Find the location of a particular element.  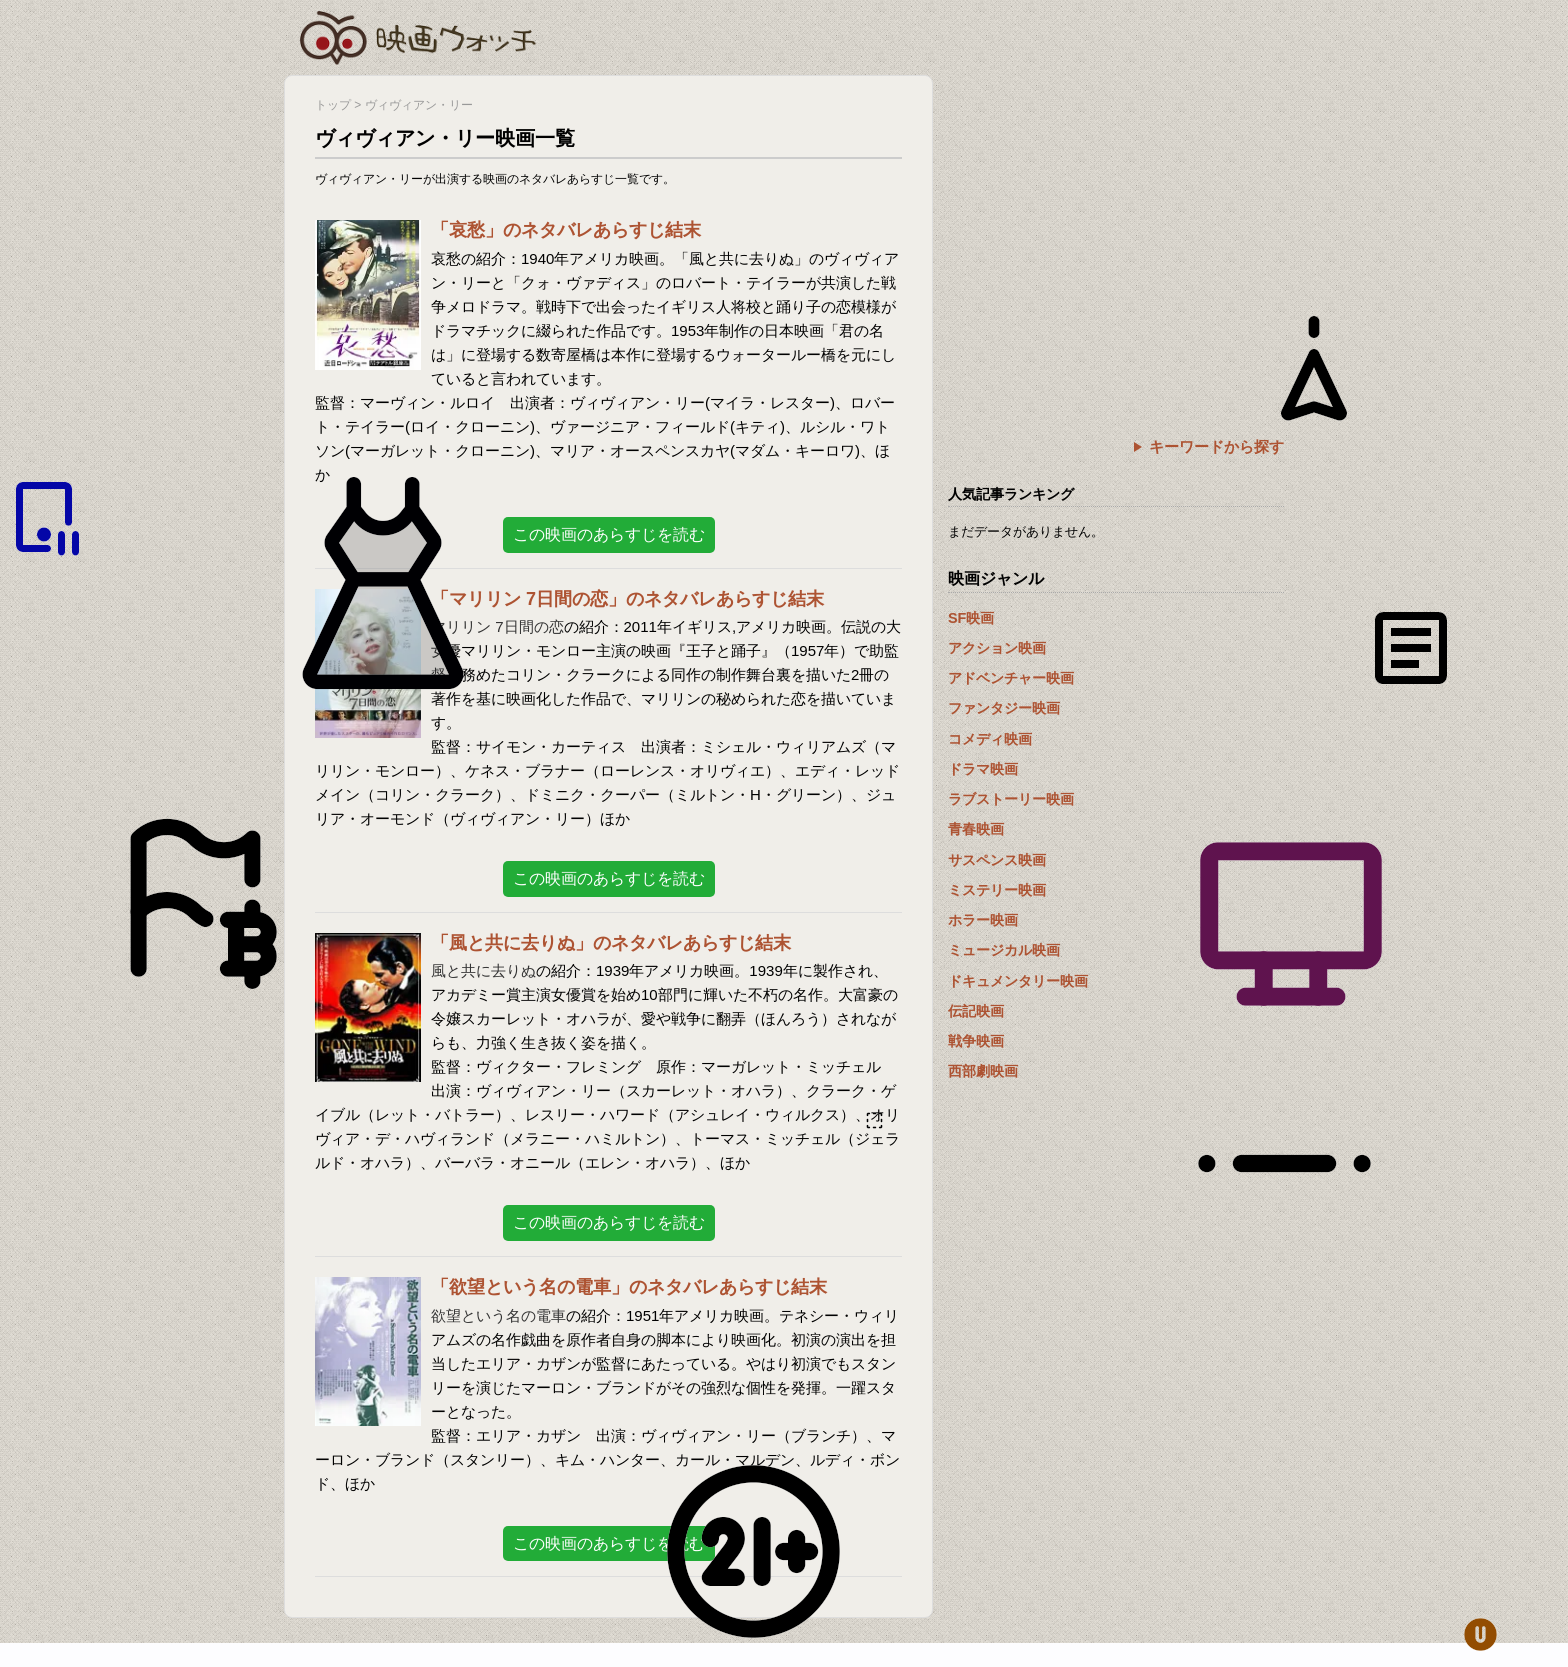

flag or mark a bitcoin transaction is located at coordinates (195, 895).